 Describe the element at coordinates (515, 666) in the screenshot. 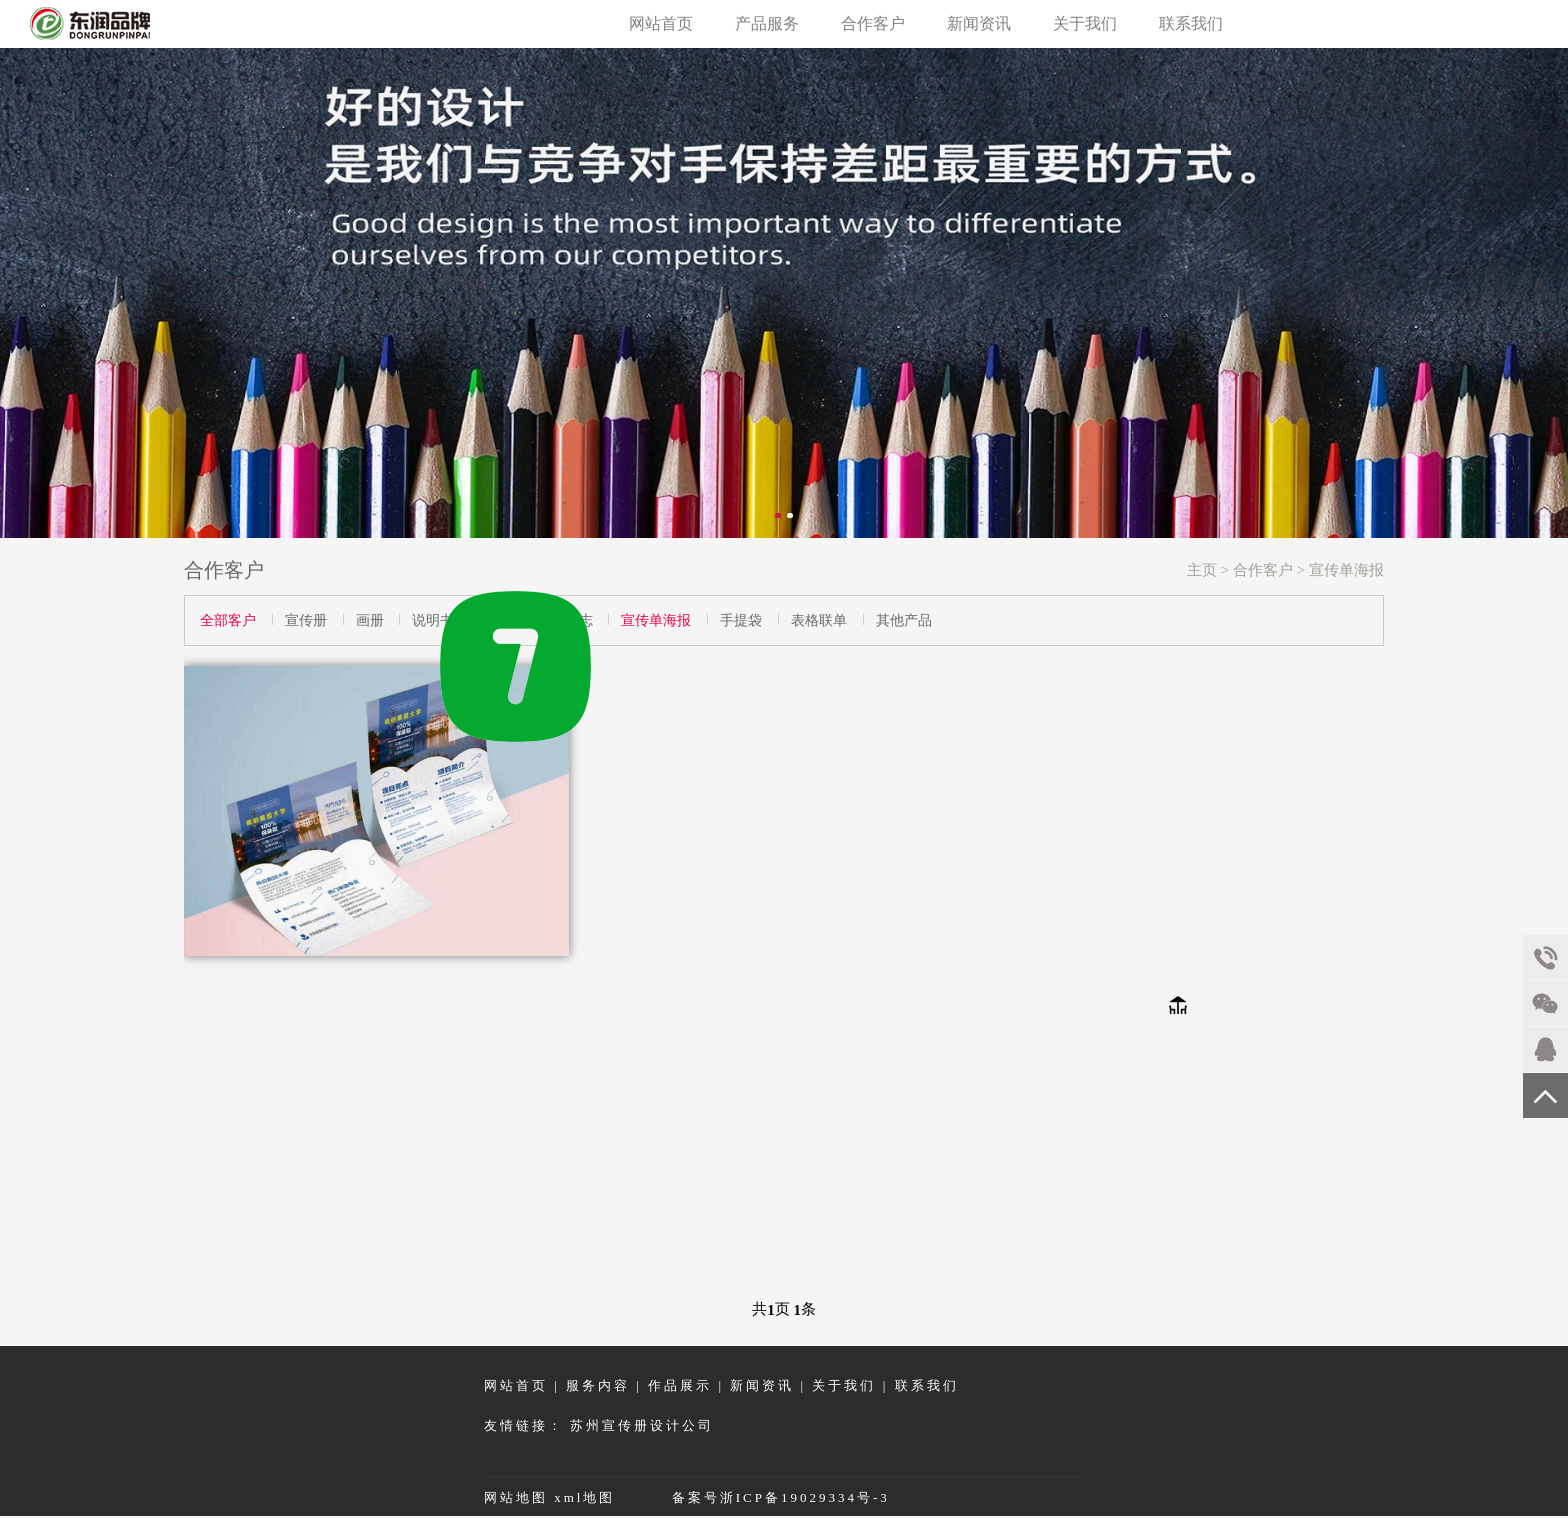

I see `indicates item number 7 in a list or sequence` at that location.